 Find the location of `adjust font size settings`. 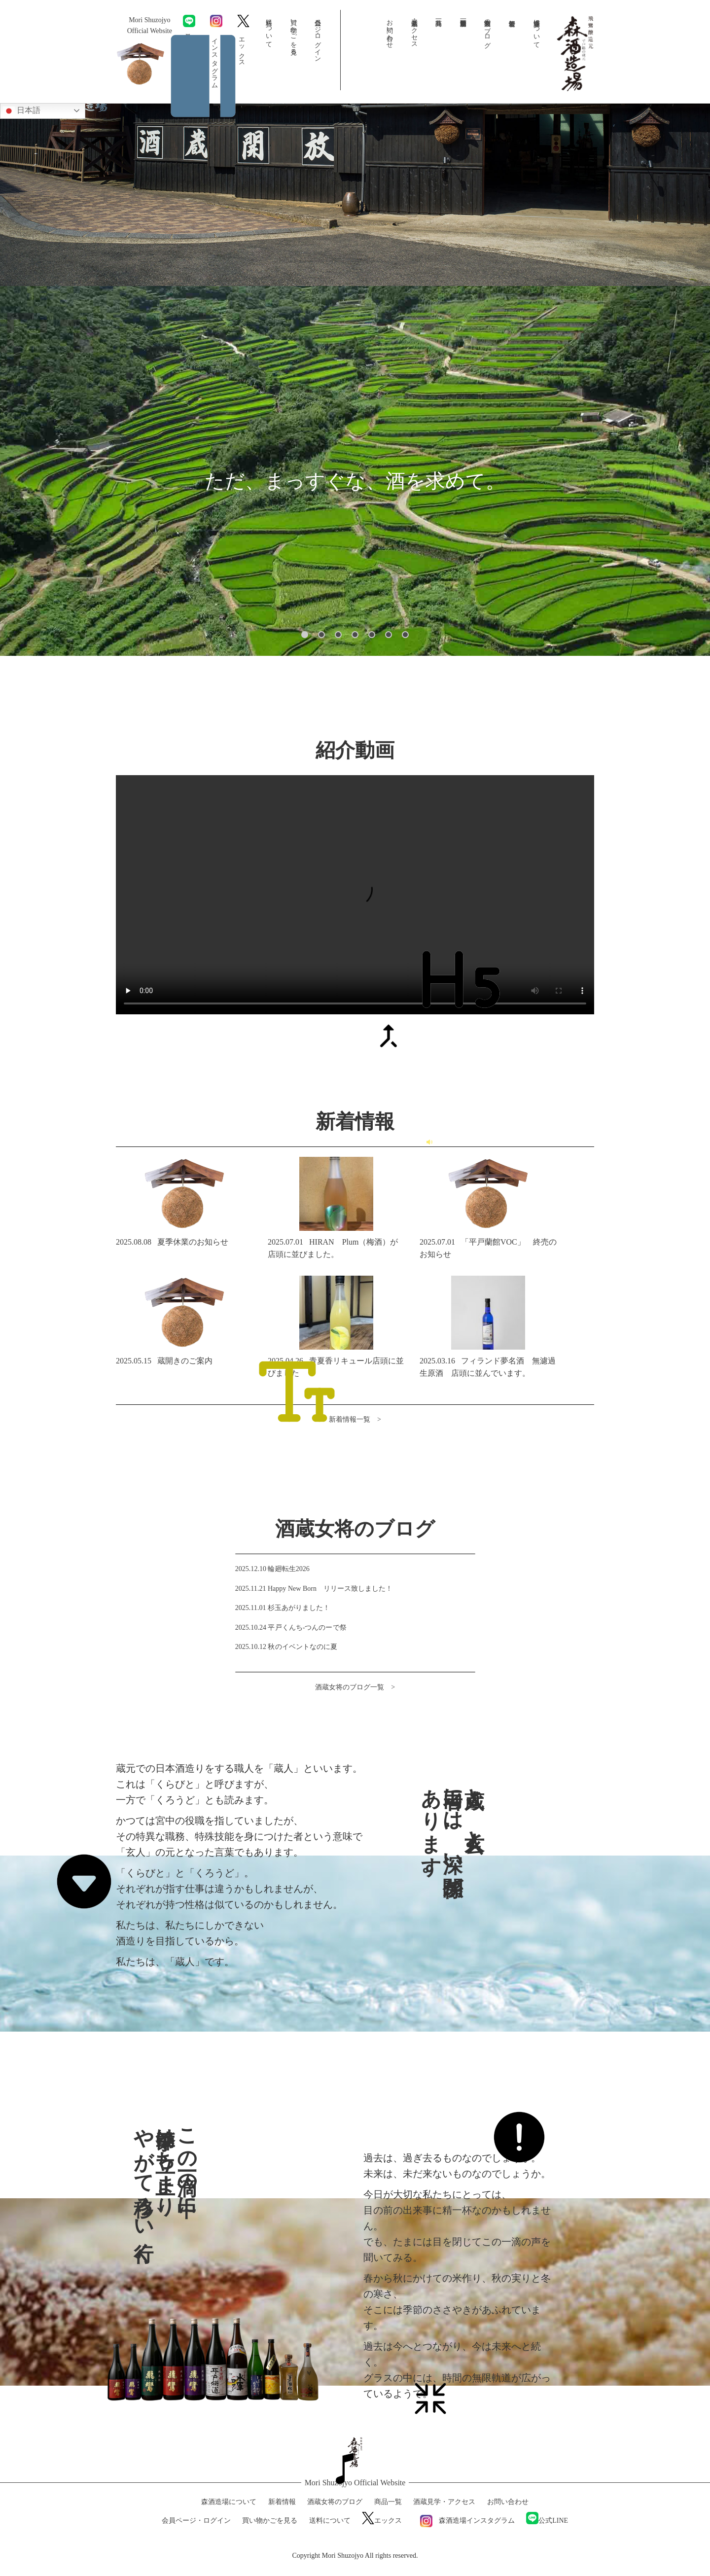

adjust font size settings is located at coordinates (297, 1392).